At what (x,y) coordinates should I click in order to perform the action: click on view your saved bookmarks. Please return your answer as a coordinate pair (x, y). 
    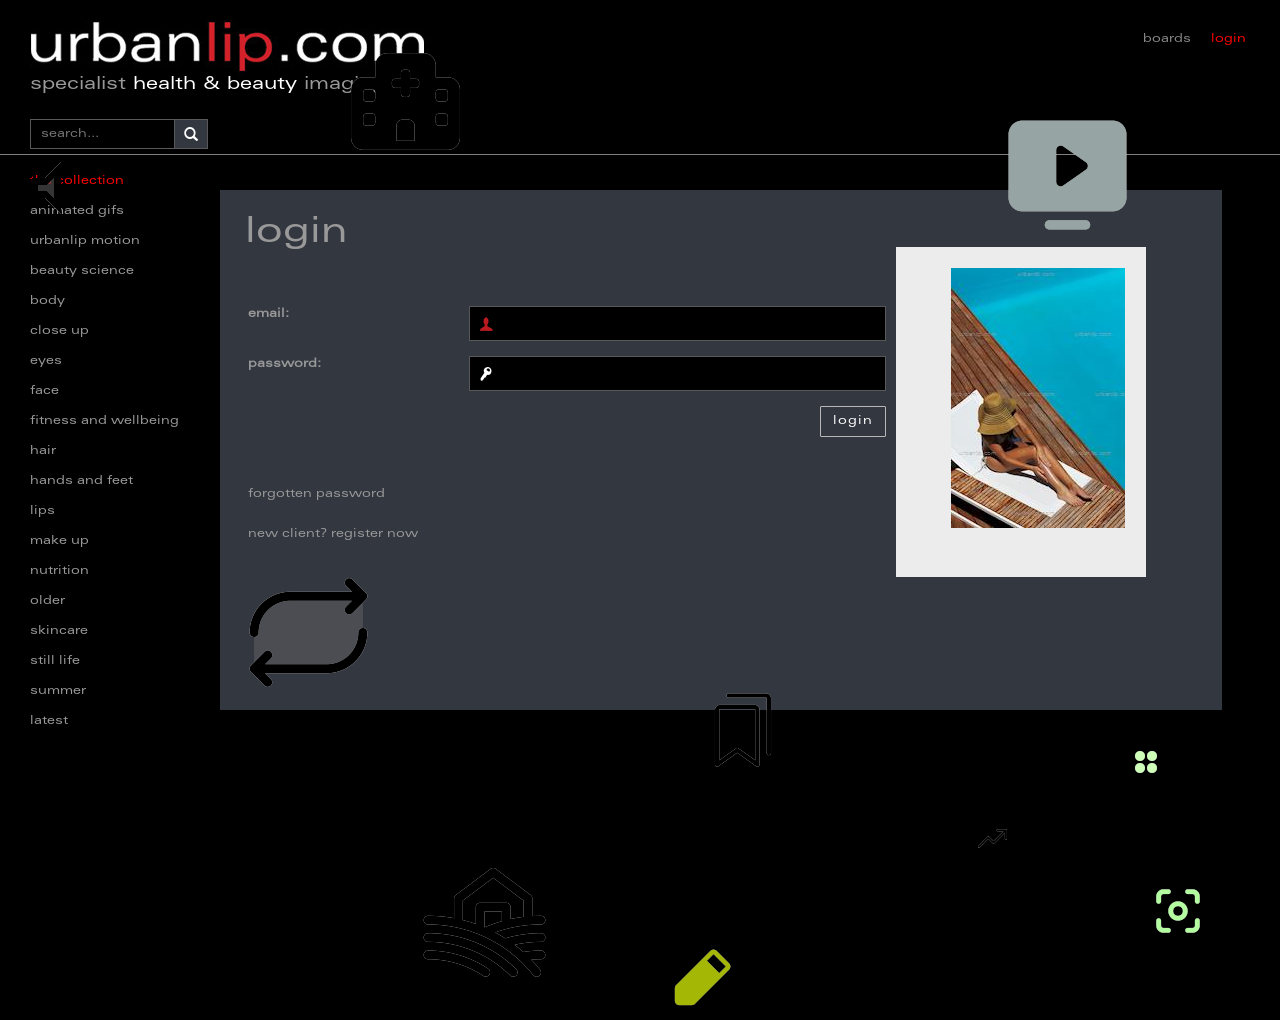
    Looking at the image, I should click on (743, 730).